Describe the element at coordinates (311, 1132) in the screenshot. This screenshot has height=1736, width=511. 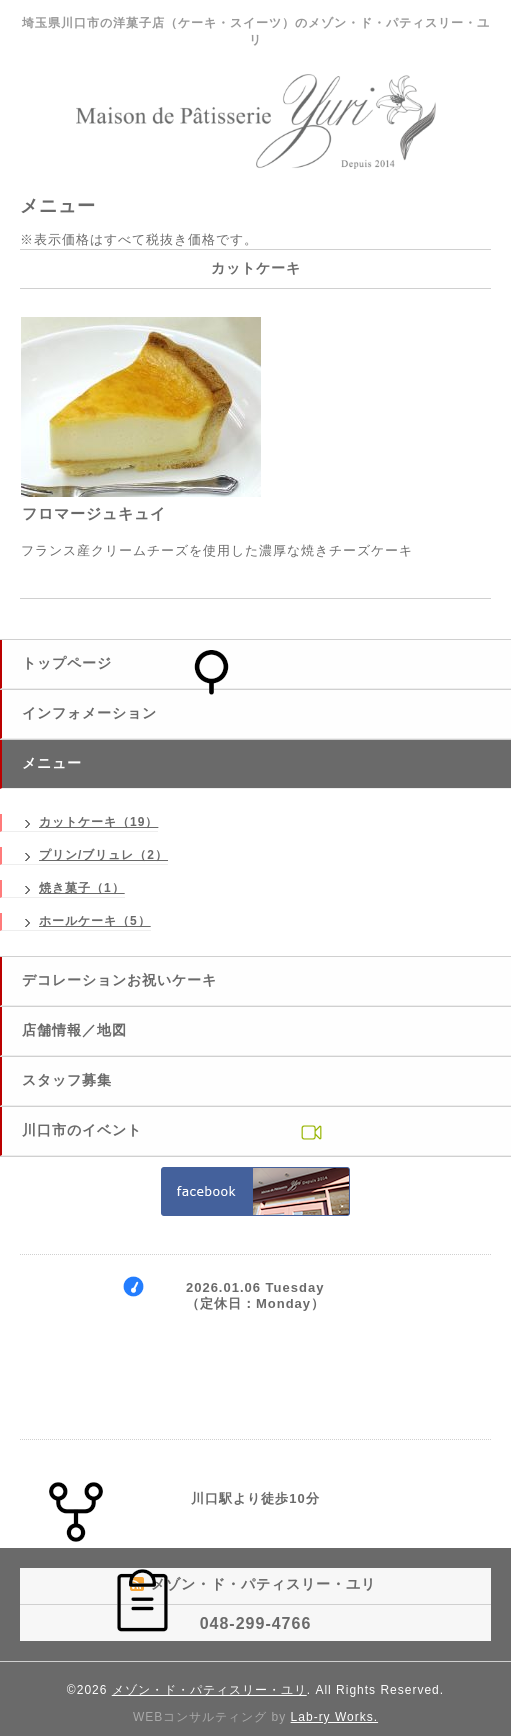
I see `start a video call` at that location.